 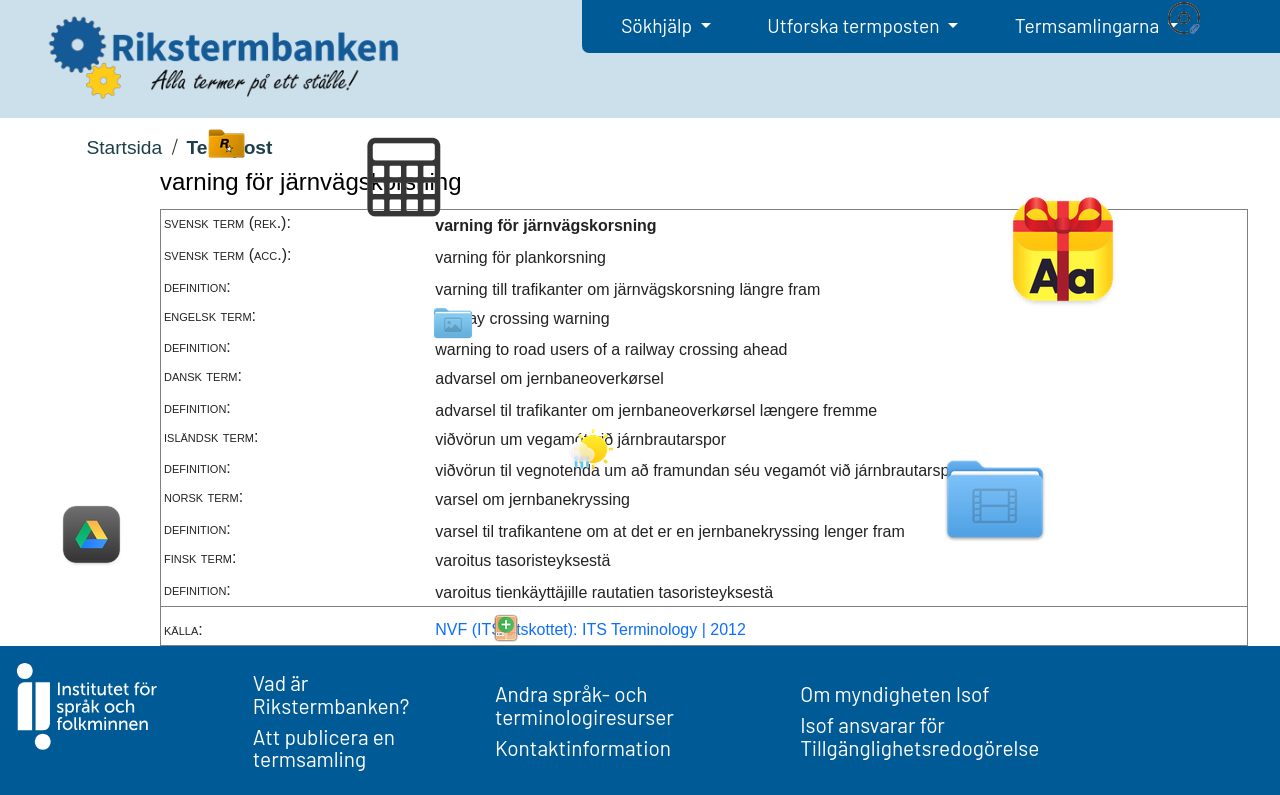 What do you see at coordinates (401, 177) in the screenshot?
I see `open the calculator app` at bounding box center [401, 177].